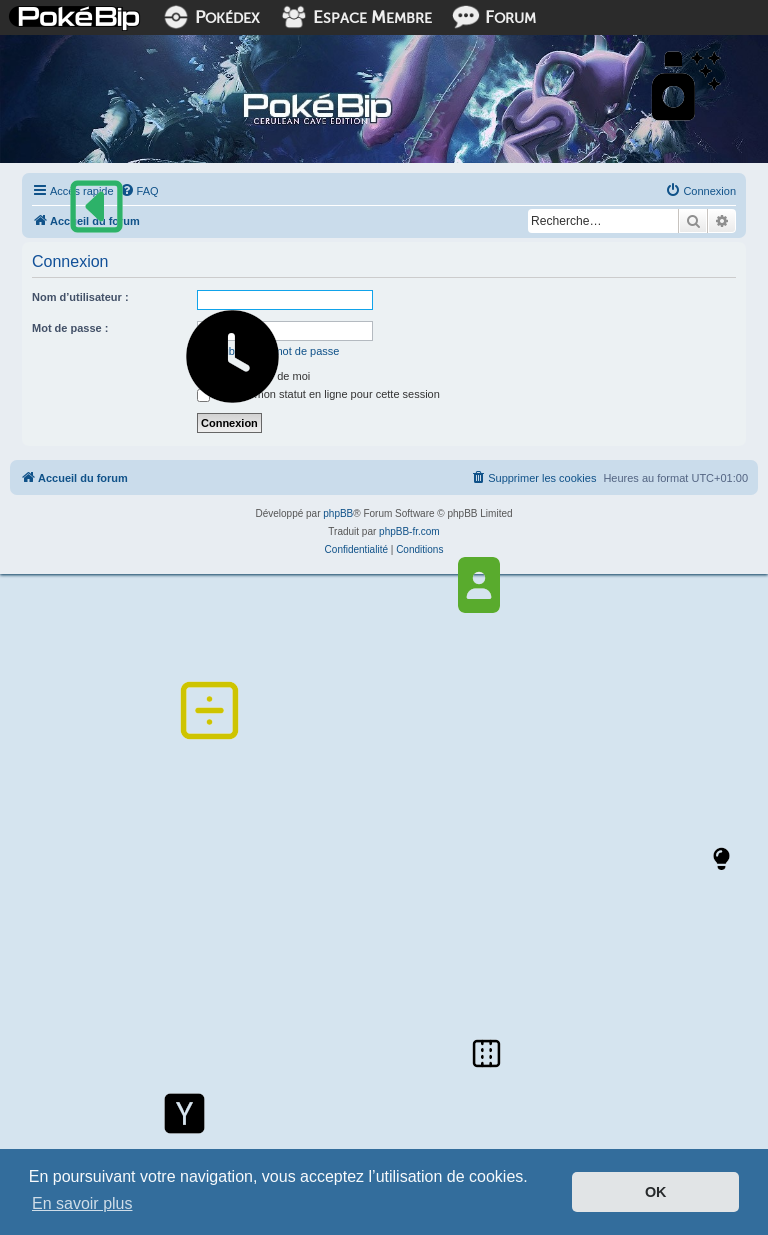 This screenshot has height=1235, width=768. What do you see at coordinates (682, 86) in the screenshot?
I see `air freshener or fragrance settings` at bounding box center [682, 86].